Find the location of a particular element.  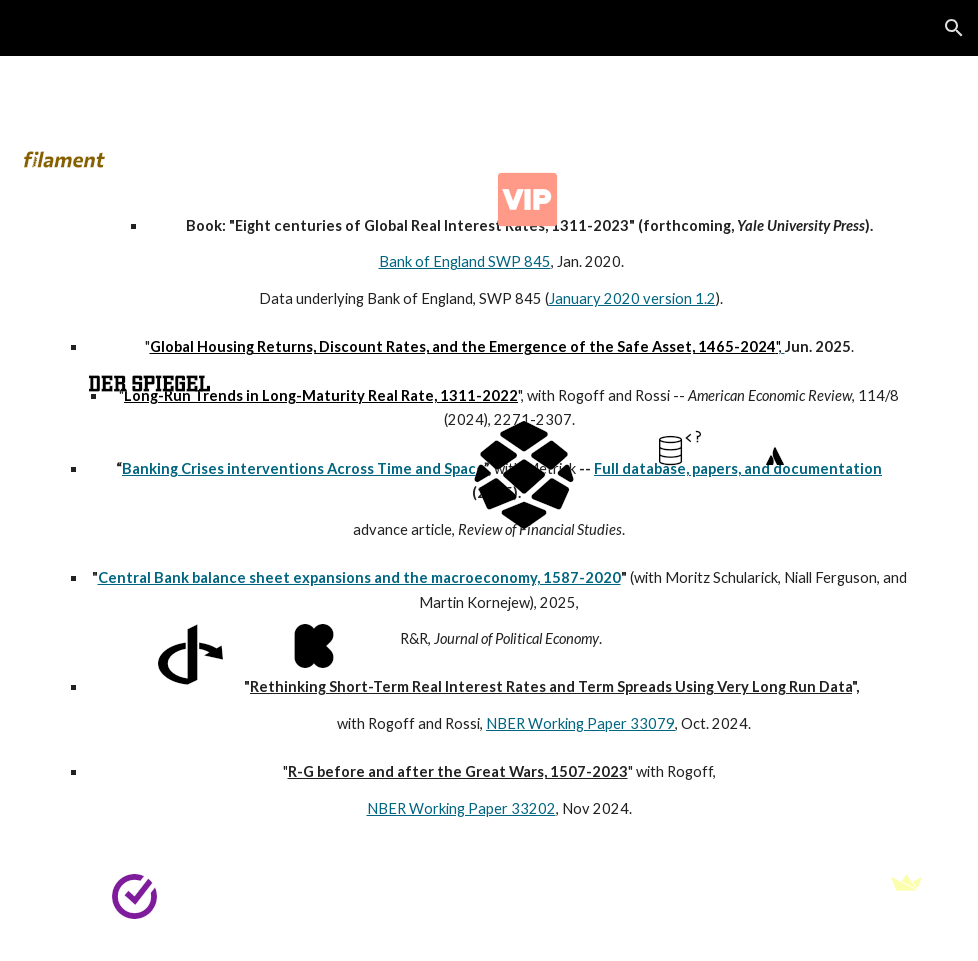

filament brand logo is located at coordinates (64, 159).